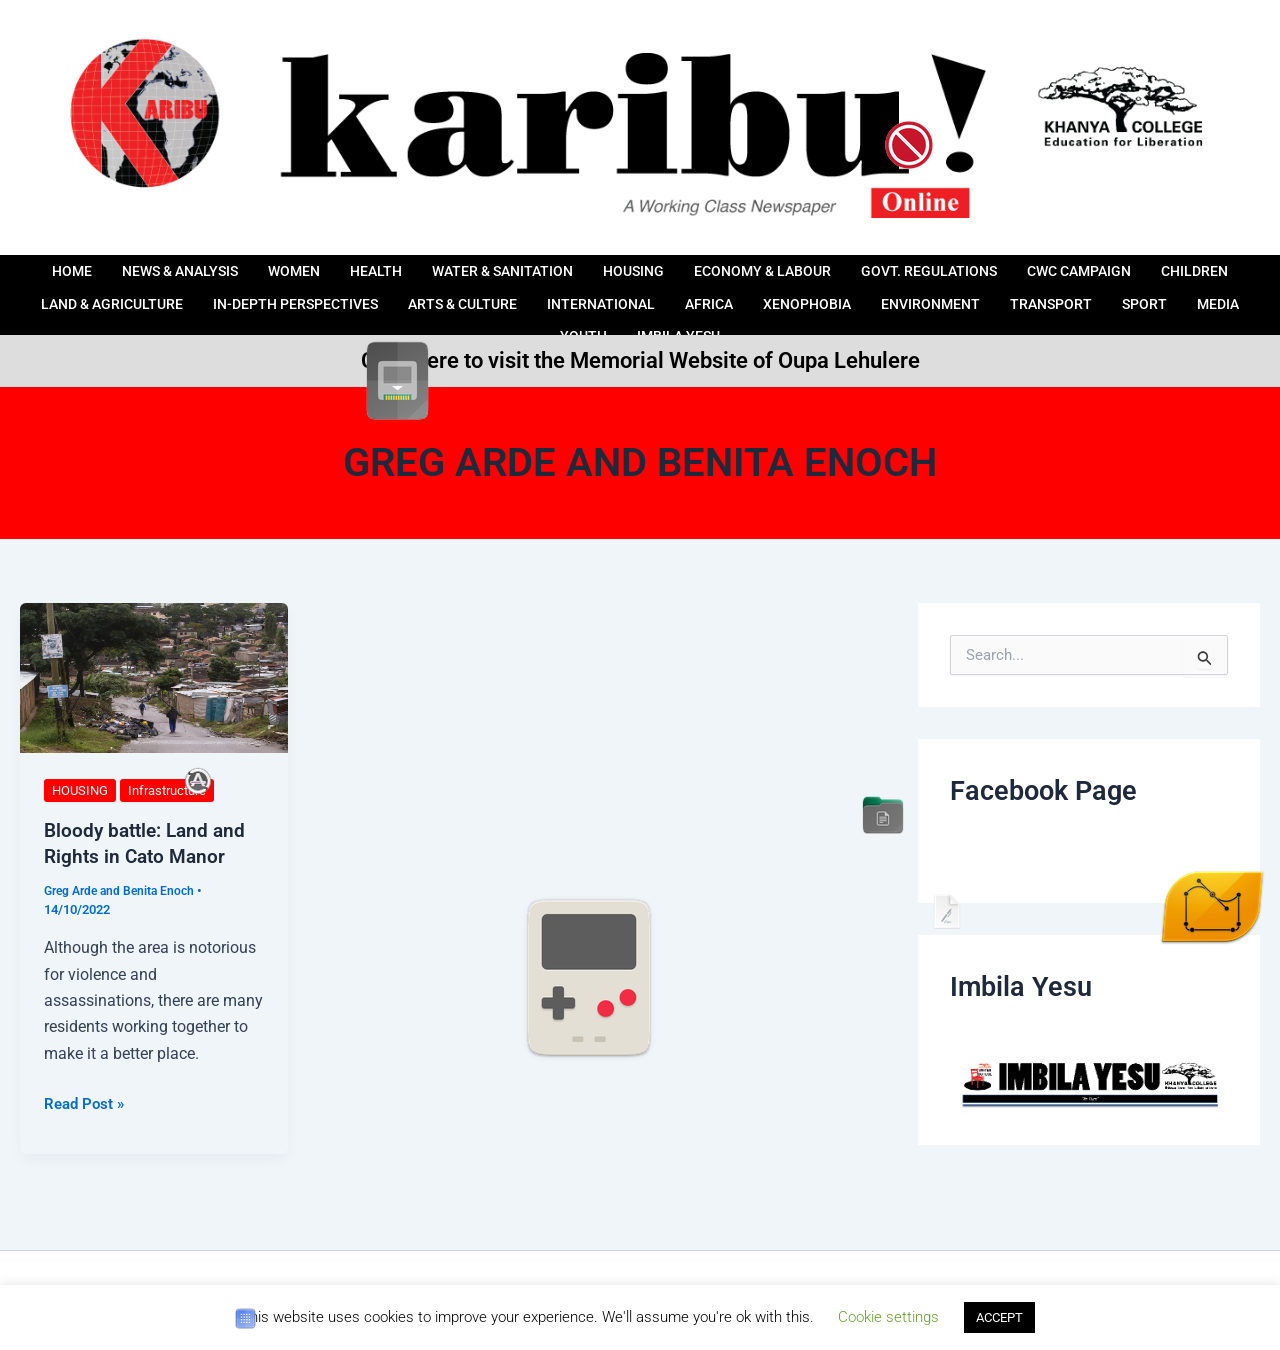 The height and width of the screenshot is (1350, 1280). Describe the element at coordinates (245, 1318) in the screenshot. I see `view other applications` at that location.